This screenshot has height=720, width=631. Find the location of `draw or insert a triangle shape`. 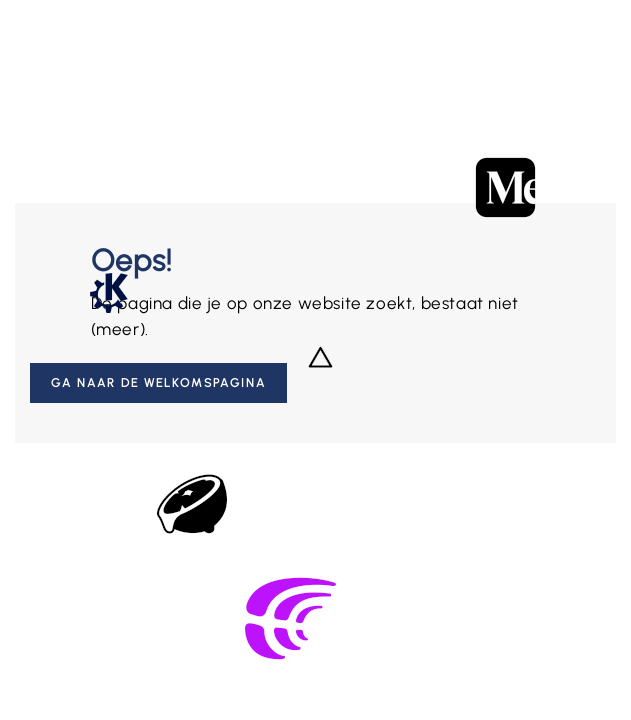

draw or insert a triangle shape is located at coordinates (320, 357).